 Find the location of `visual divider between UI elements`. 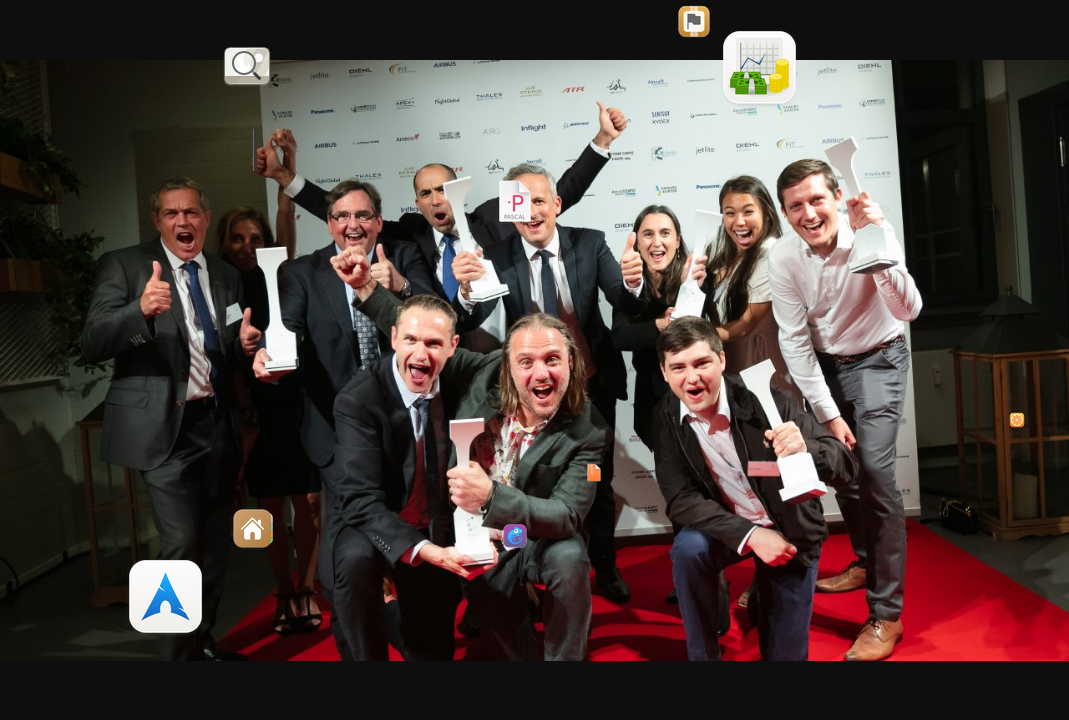

visual divider between UI elements is located at coordinates (257, 150).